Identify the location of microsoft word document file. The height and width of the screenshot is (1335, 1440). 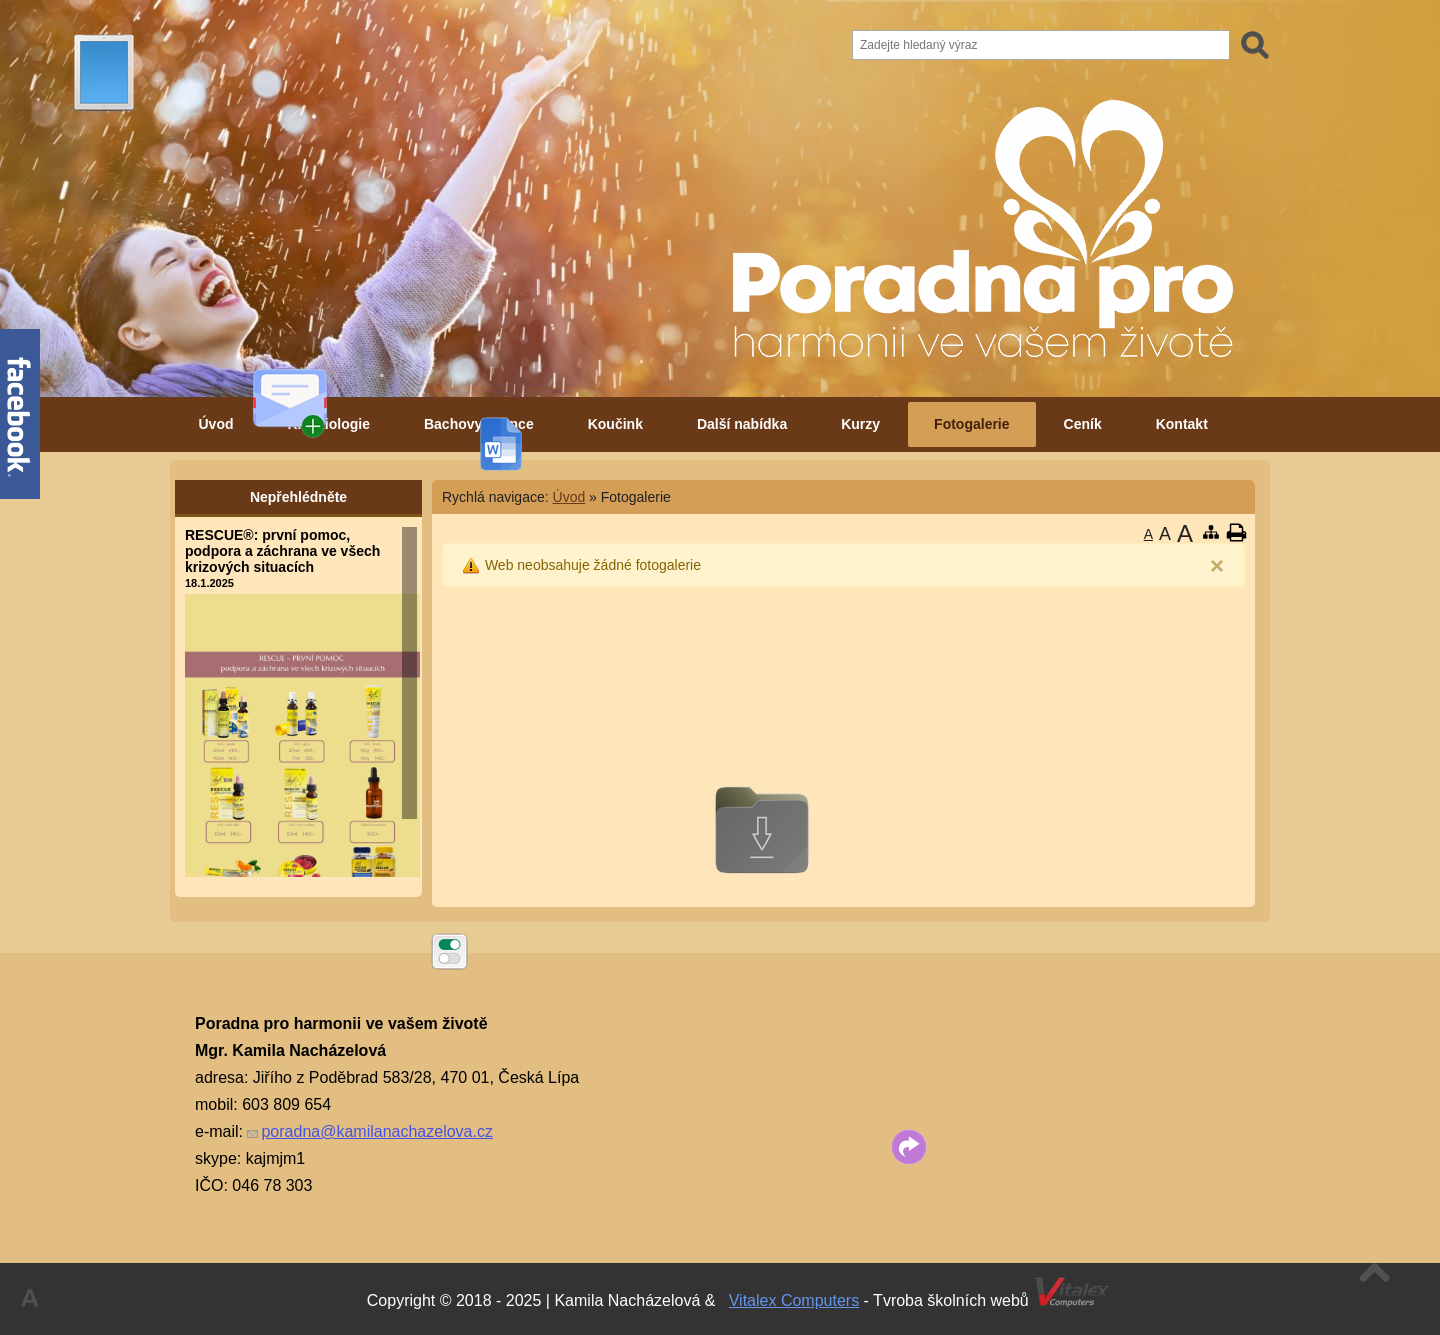
(501, 444).